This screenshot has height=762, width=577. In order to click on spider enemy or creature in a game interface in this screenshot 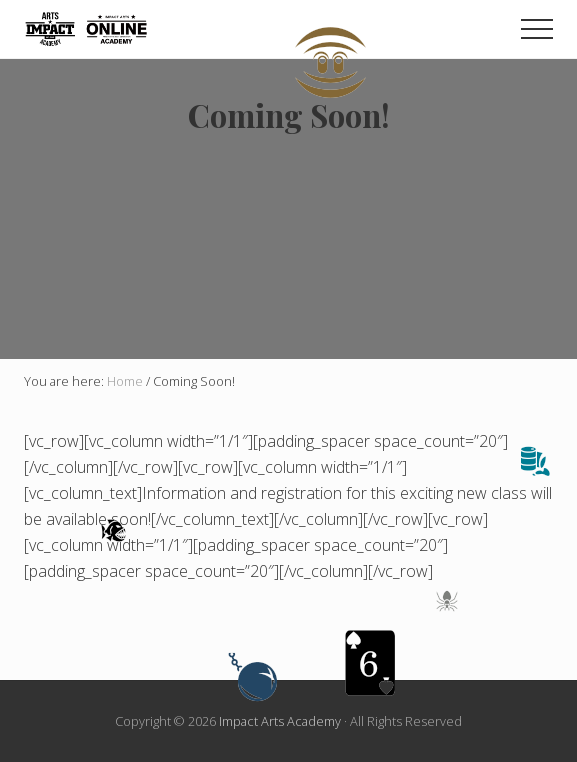, I will do `click(447, 601)`.